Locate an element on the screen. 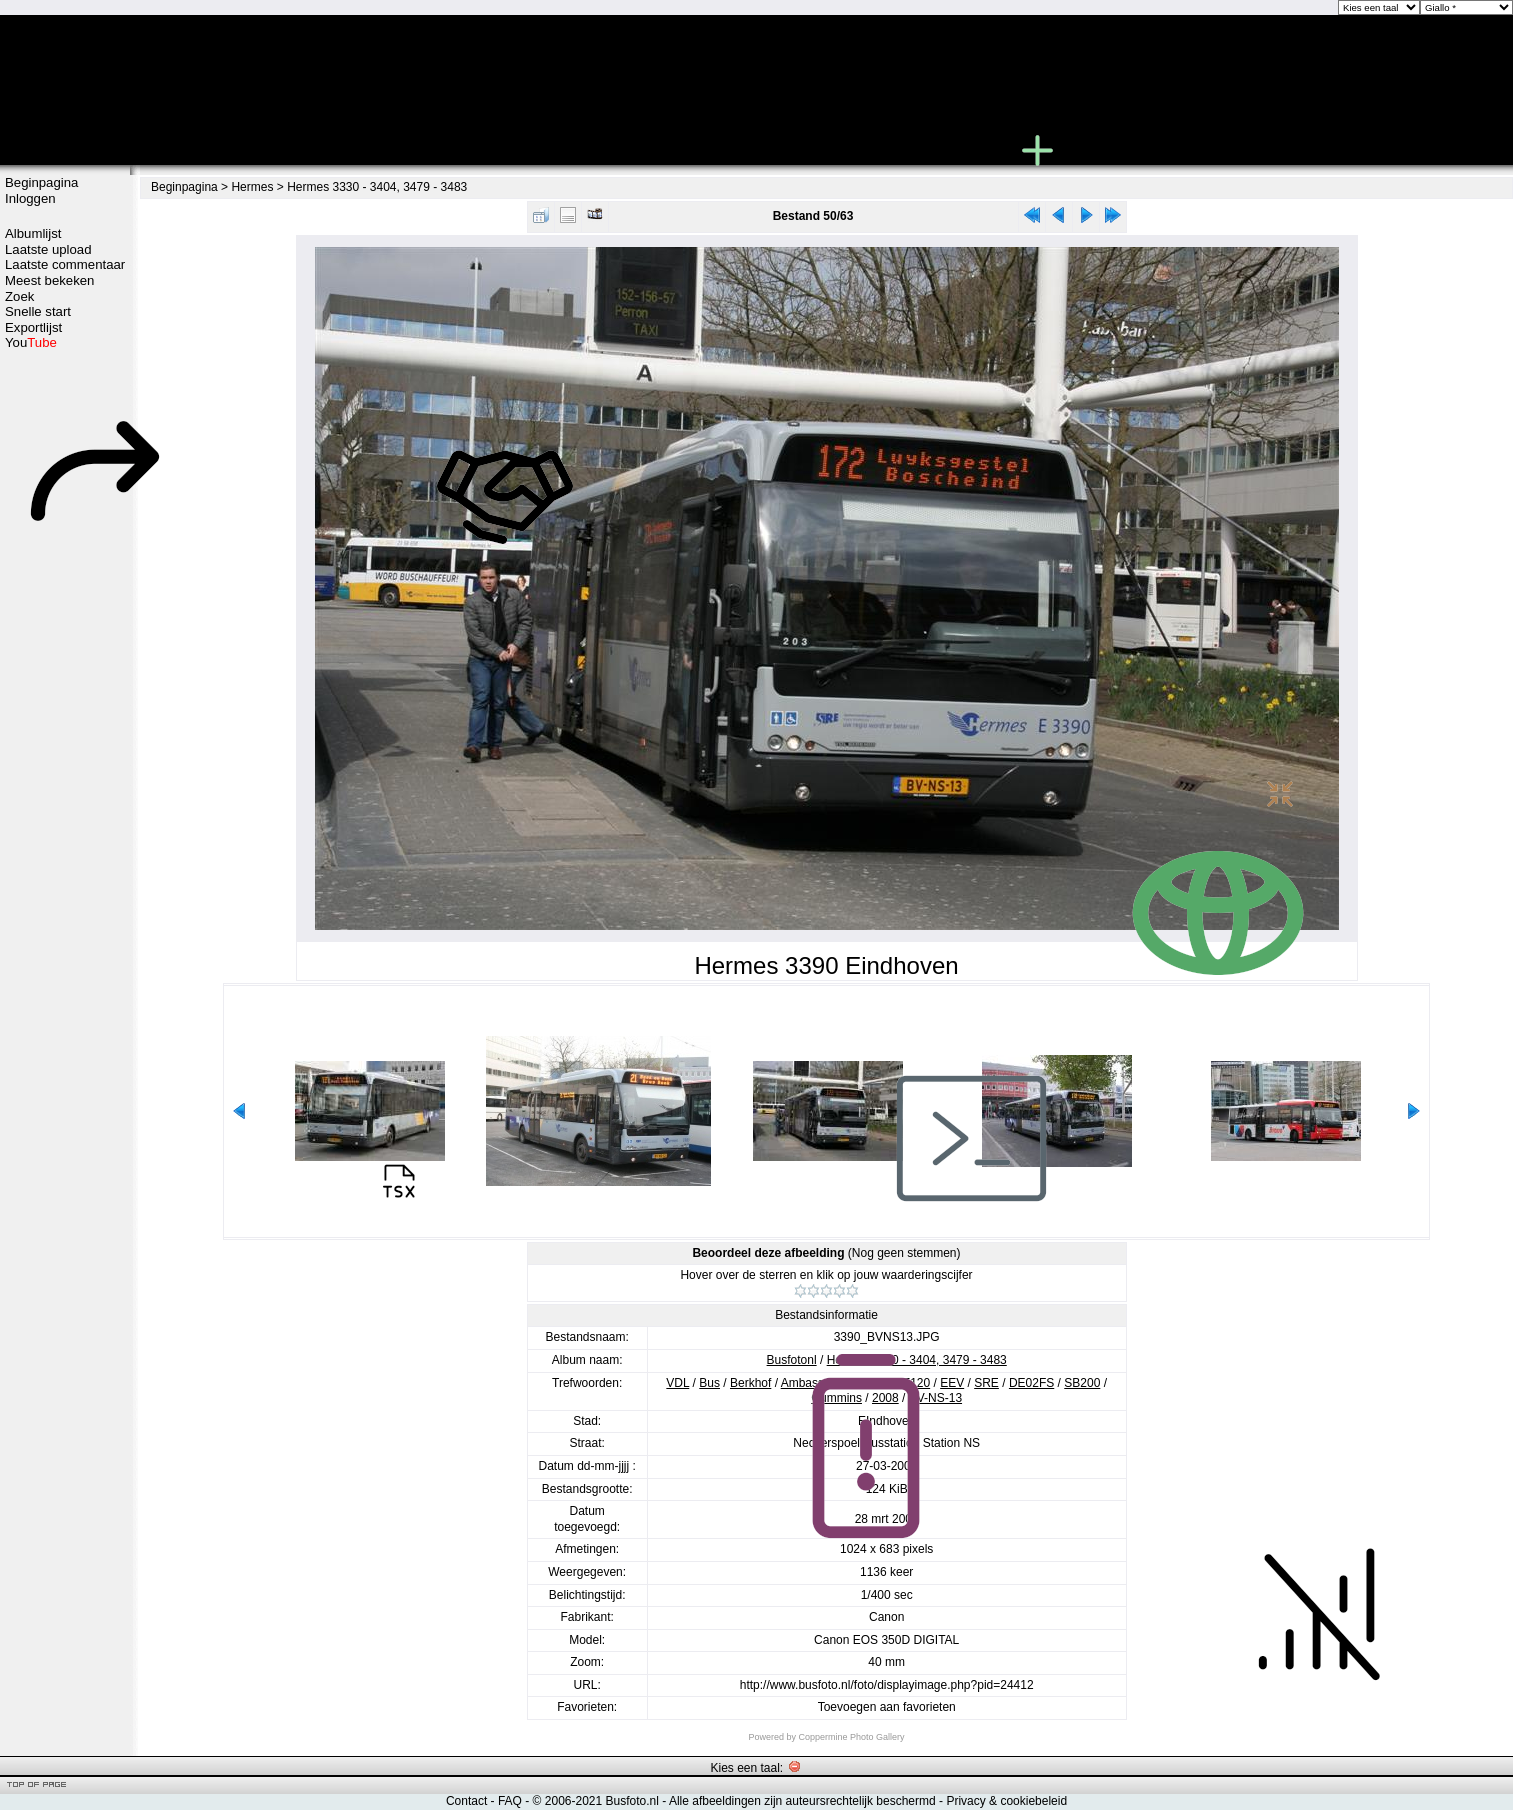  share or forward content is located at coordinates (95, 471).